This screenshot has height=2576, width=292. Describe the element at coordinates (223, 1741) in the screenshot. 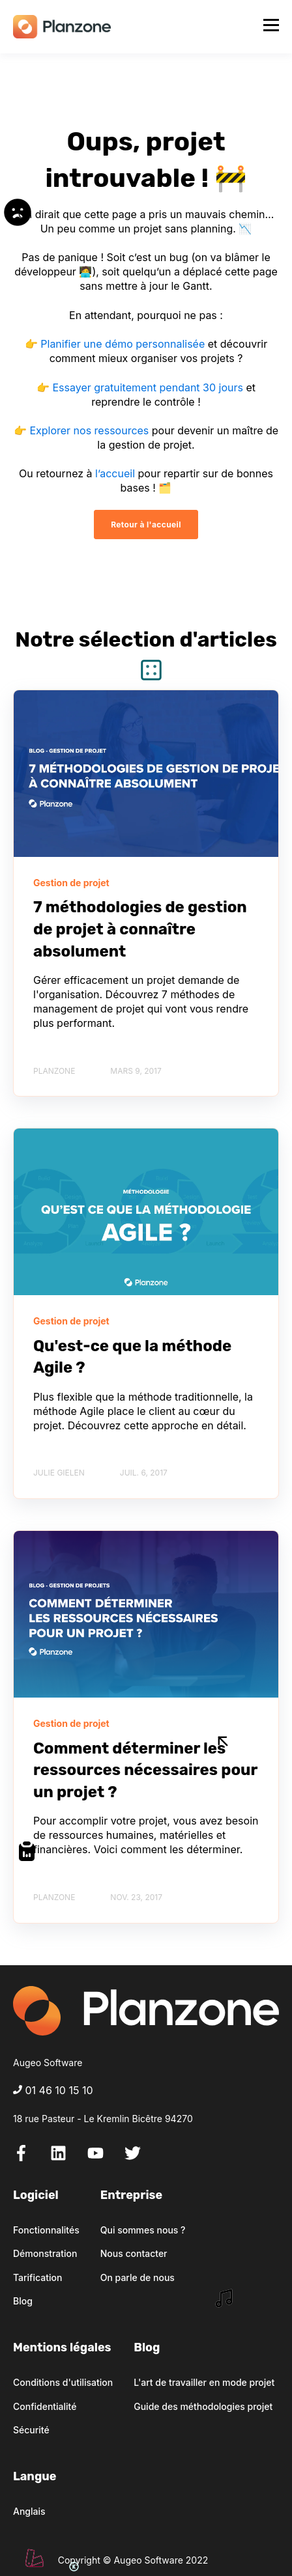

I see `navigate back to previous screen` at that location.